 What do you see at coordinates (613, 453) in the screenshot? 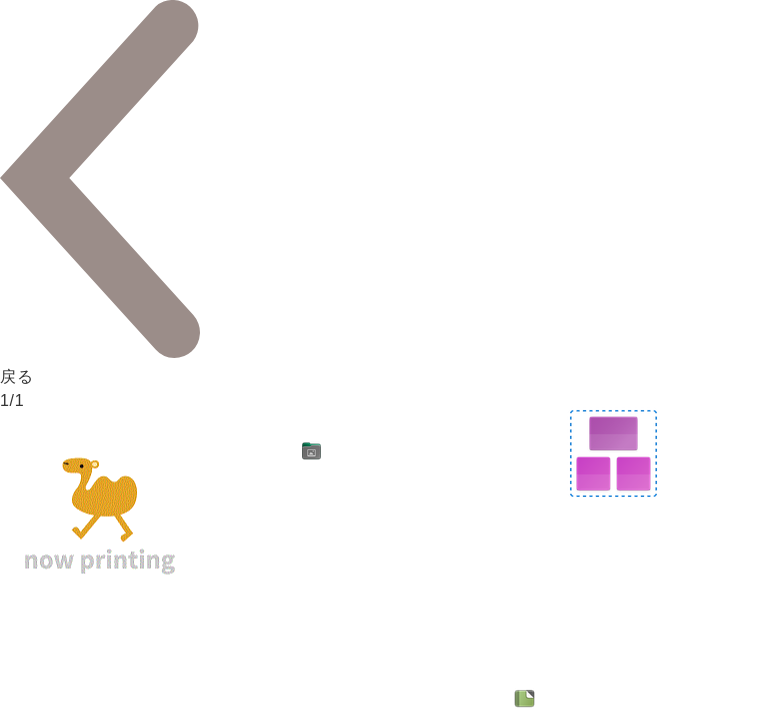
I see `select all items in the current view` at bounding box center [613, 453].